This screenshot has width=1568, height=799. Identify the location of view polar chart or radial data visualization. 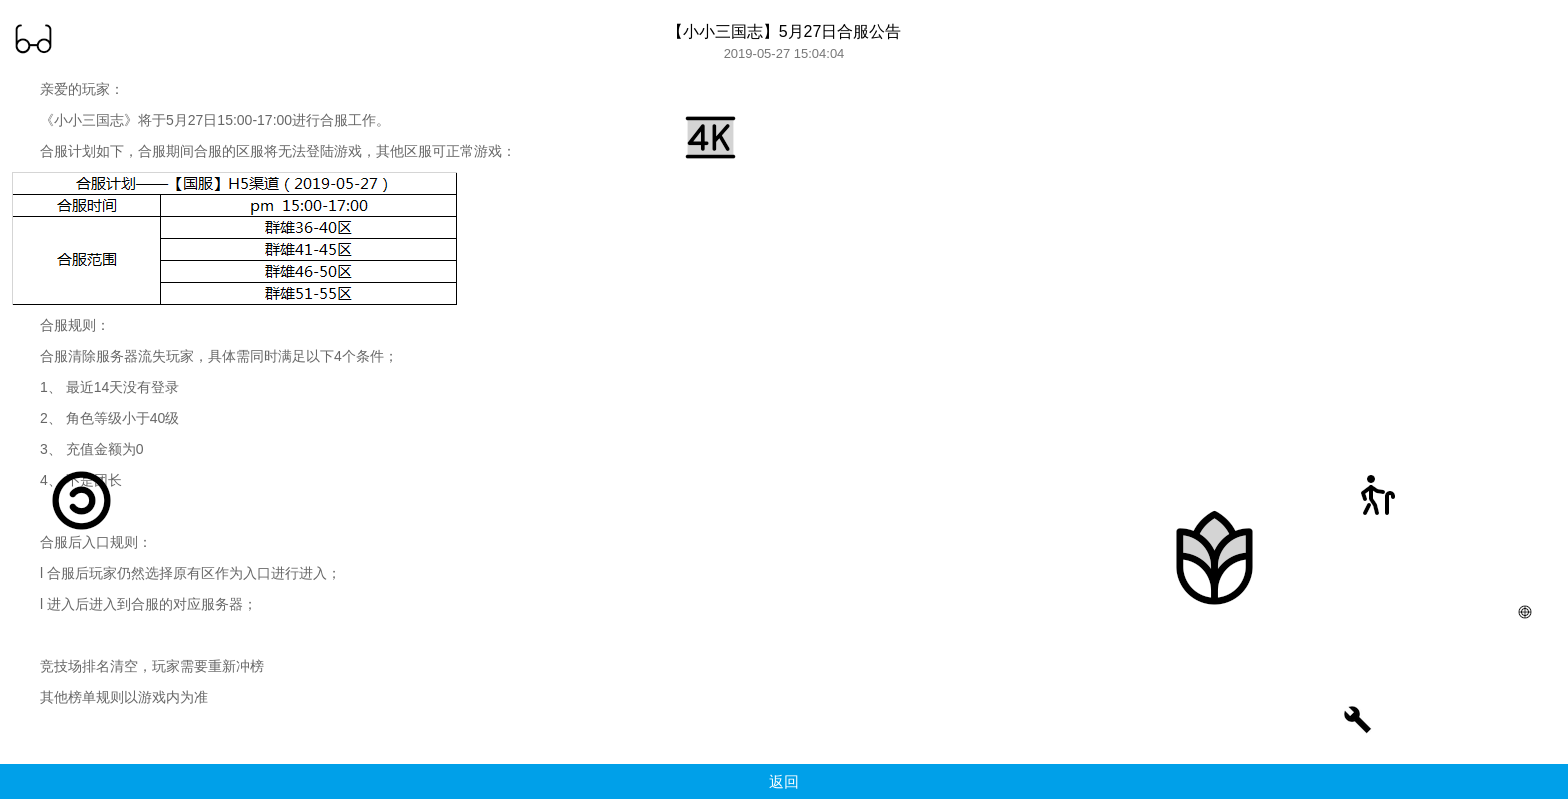
(1525, 612).